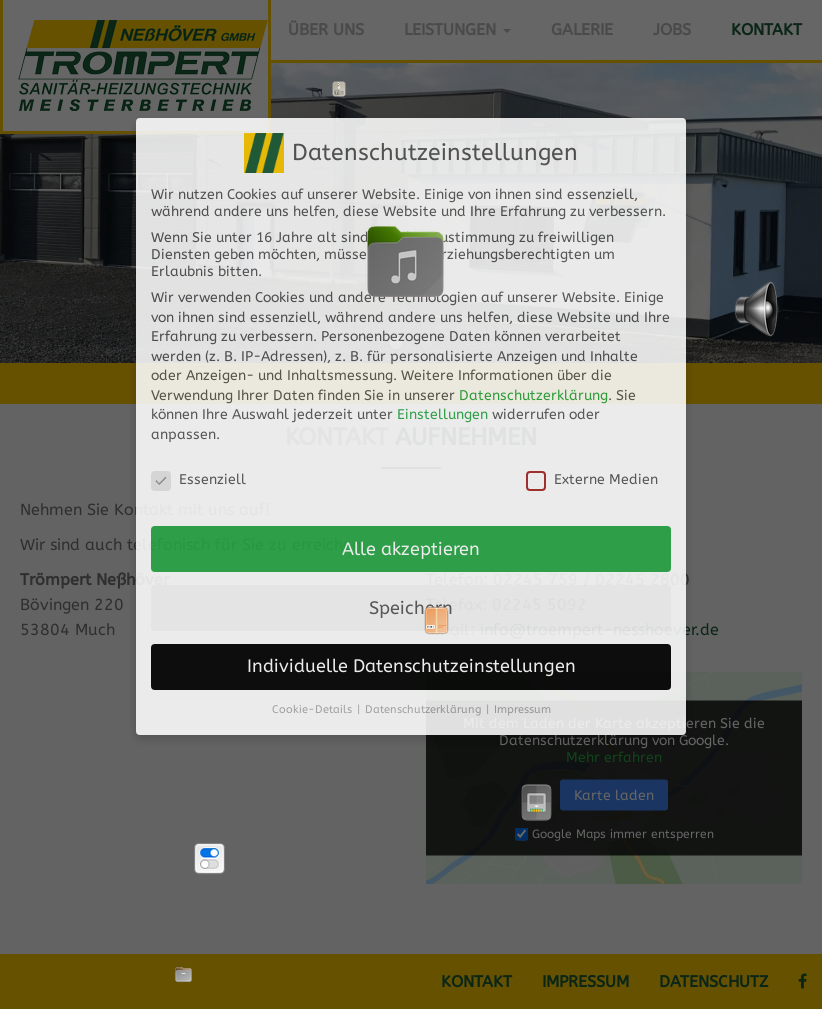  I want to click on gameboy rom file type indicator, so click(536, 802).